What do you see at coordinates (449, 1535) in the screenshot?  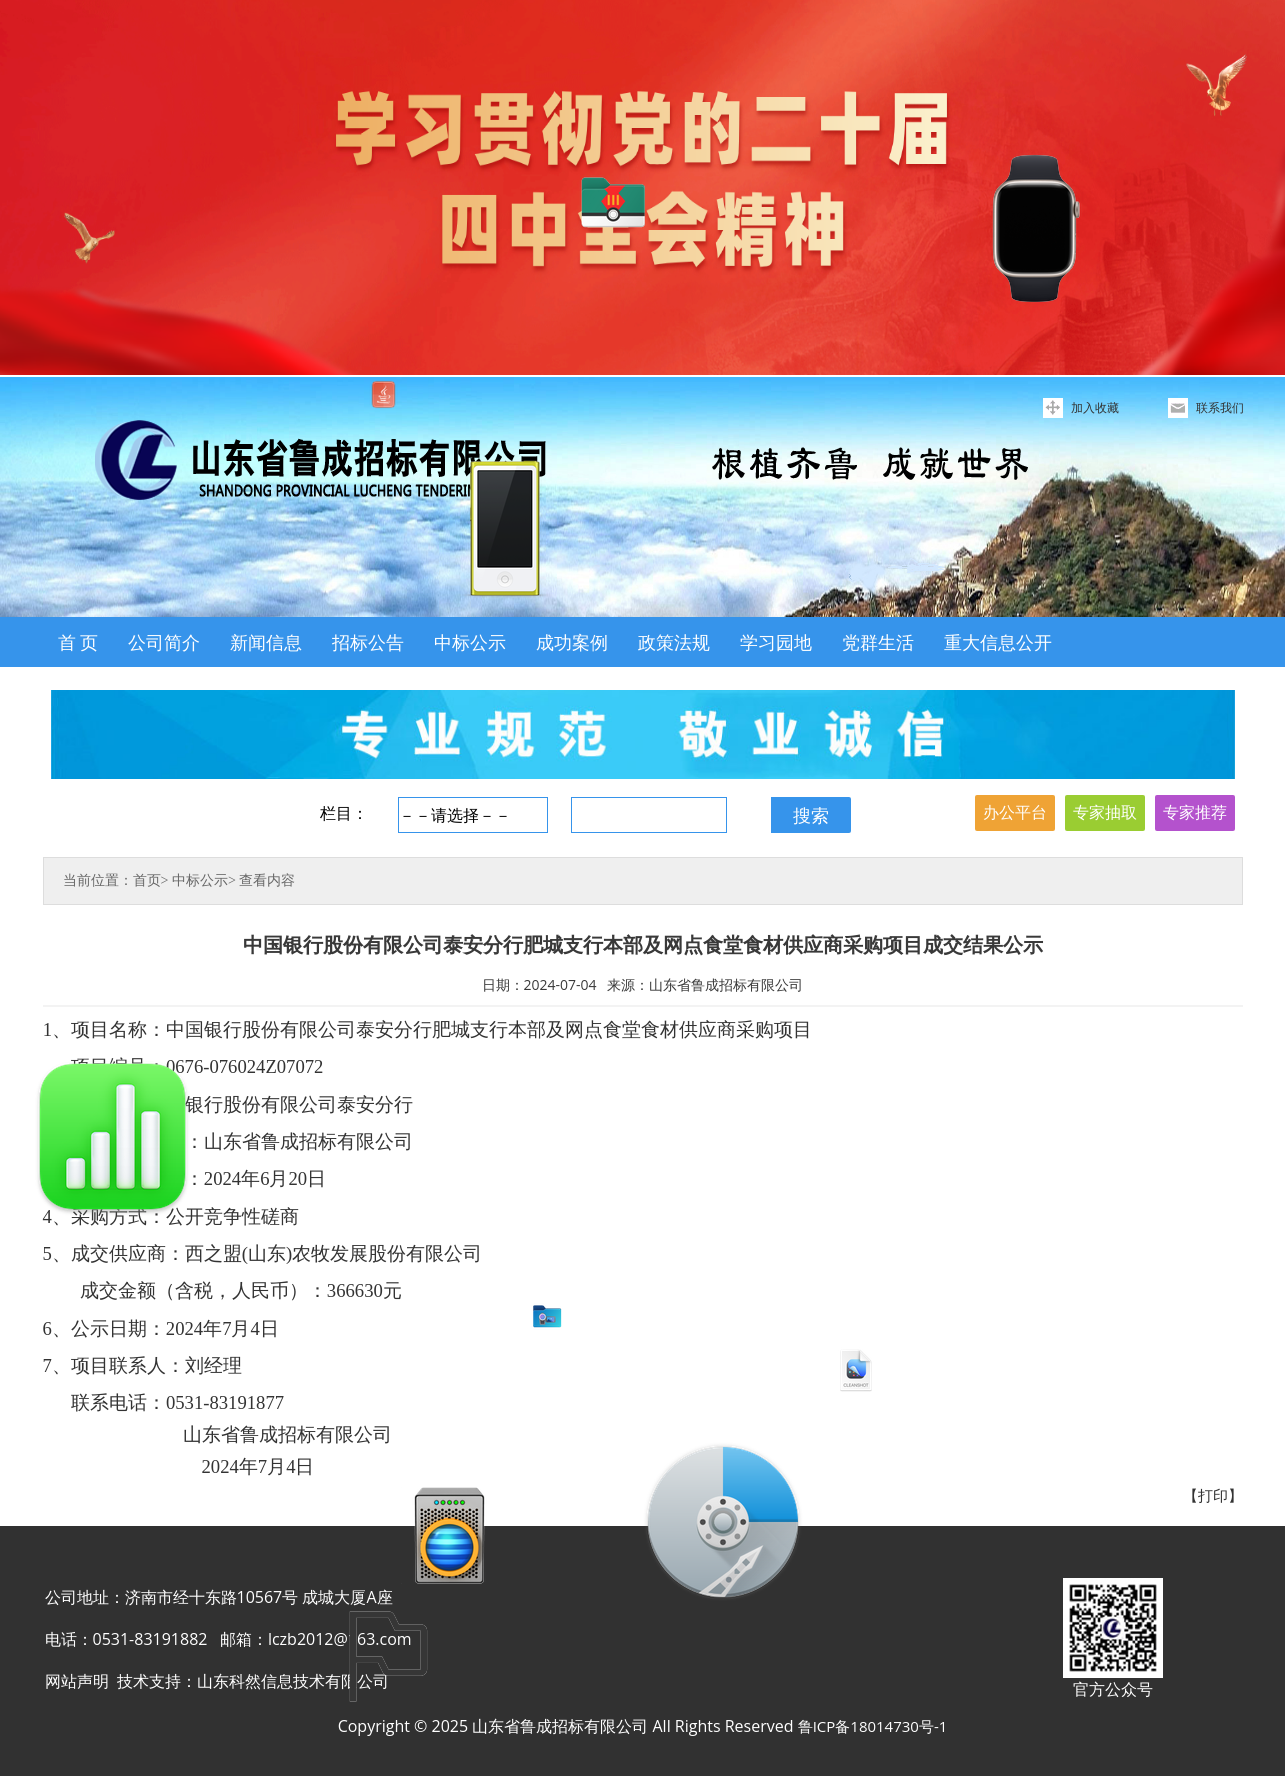 I see `access RAID 0 storage configuration` at bounding box center [449, 1535].